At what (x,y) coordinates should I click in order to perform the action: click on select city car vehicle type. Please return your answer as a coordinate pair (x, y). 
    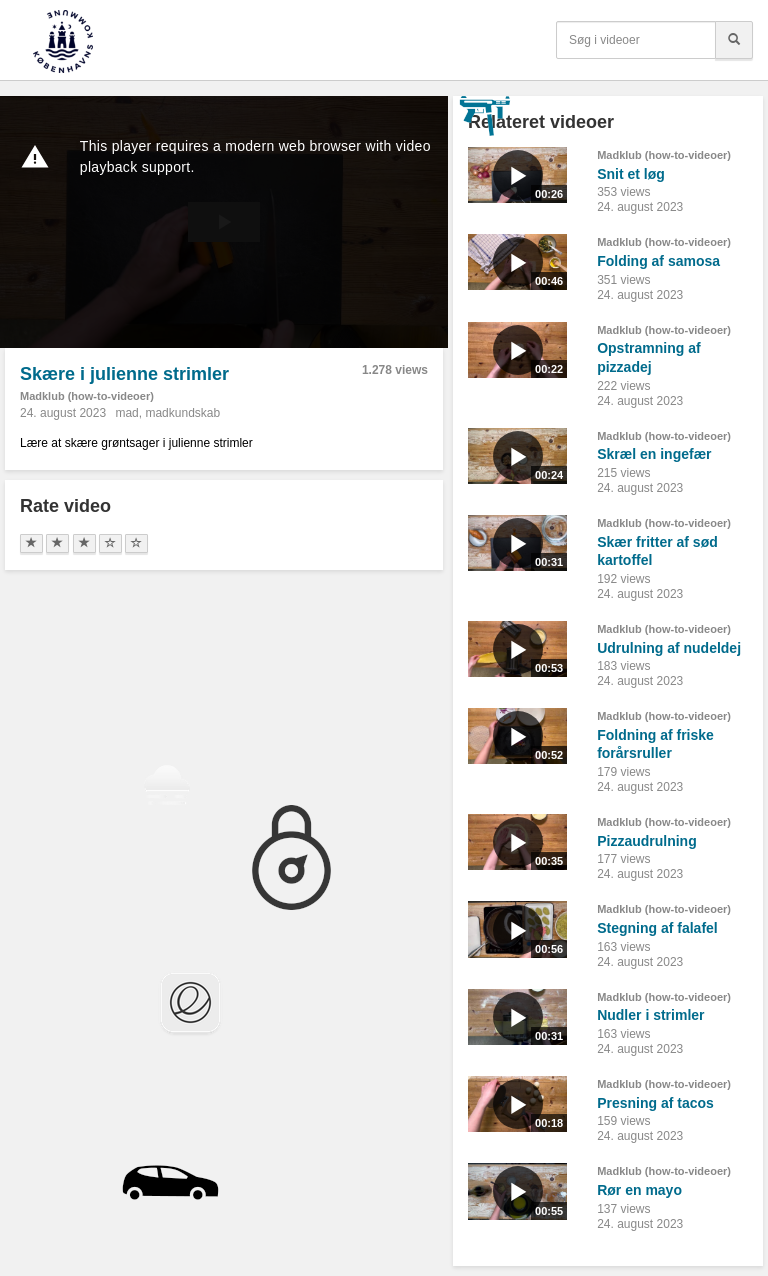
    Looking at the image, I should click on (170, 1182).